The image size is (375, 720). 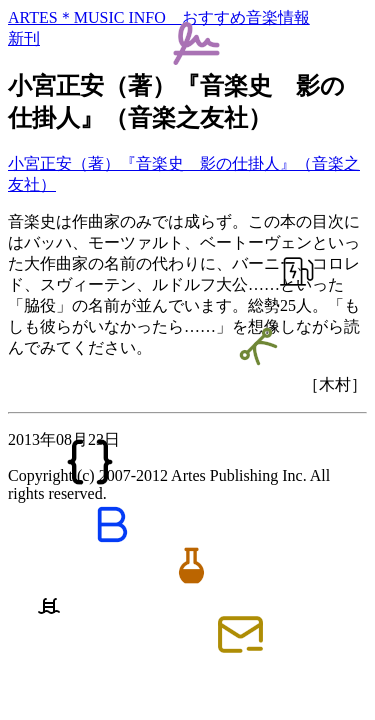 I want to click on view or edit JSON data, so click(x=90, y=462).